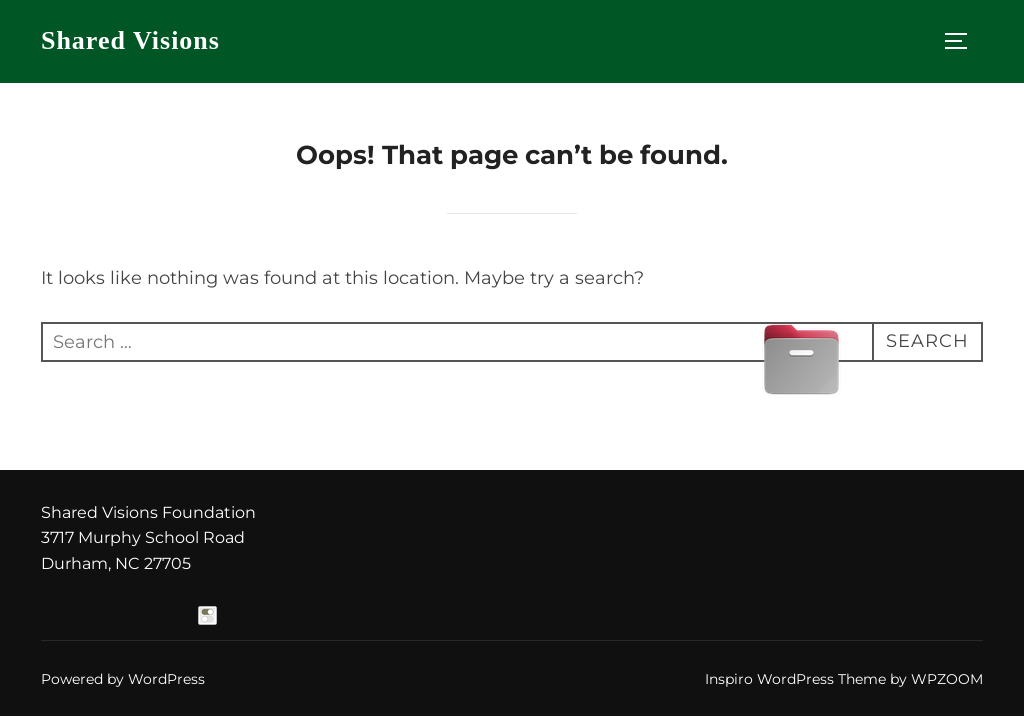 This screenshot has width=1024, height=720. What do you see at coordinates (207, 615) in the screenshot?
I see `open desktop preferences or settings` at bounding box center [207, 615].